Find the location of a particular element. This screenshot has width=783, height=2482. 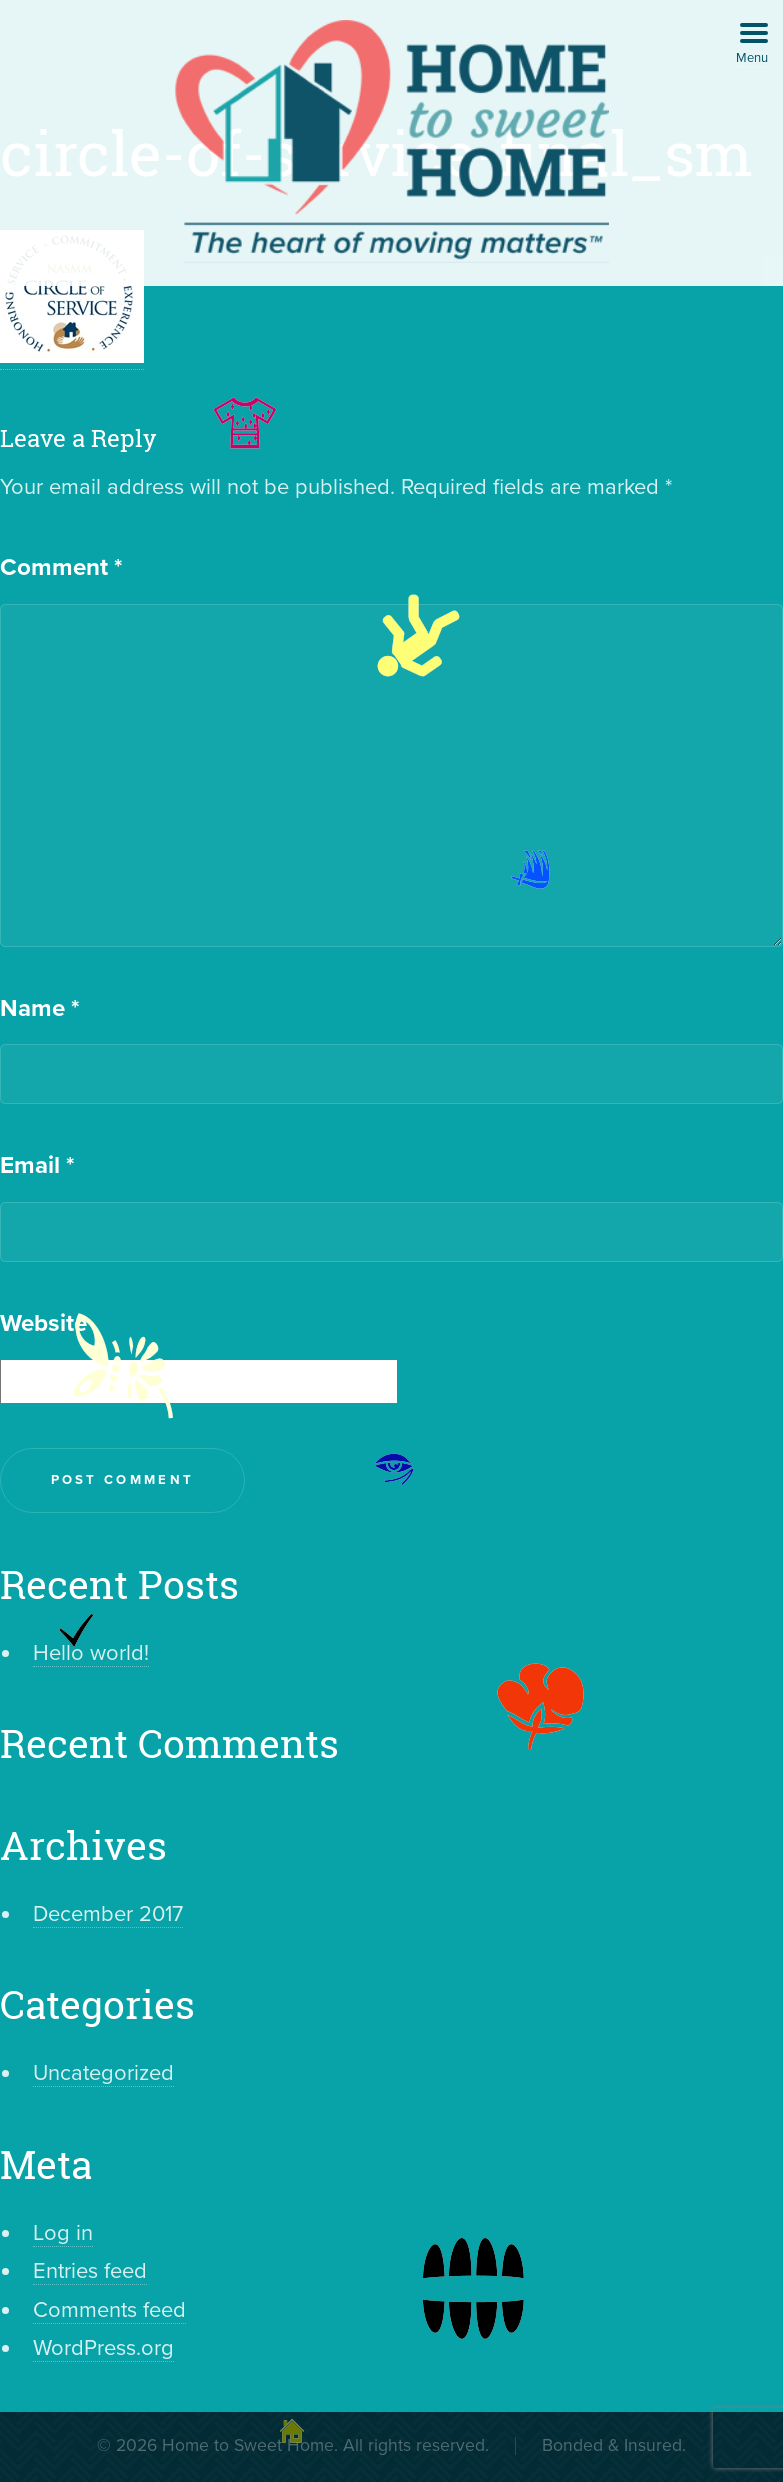

confirm or complete an action is located at coordinates (76, 1630).